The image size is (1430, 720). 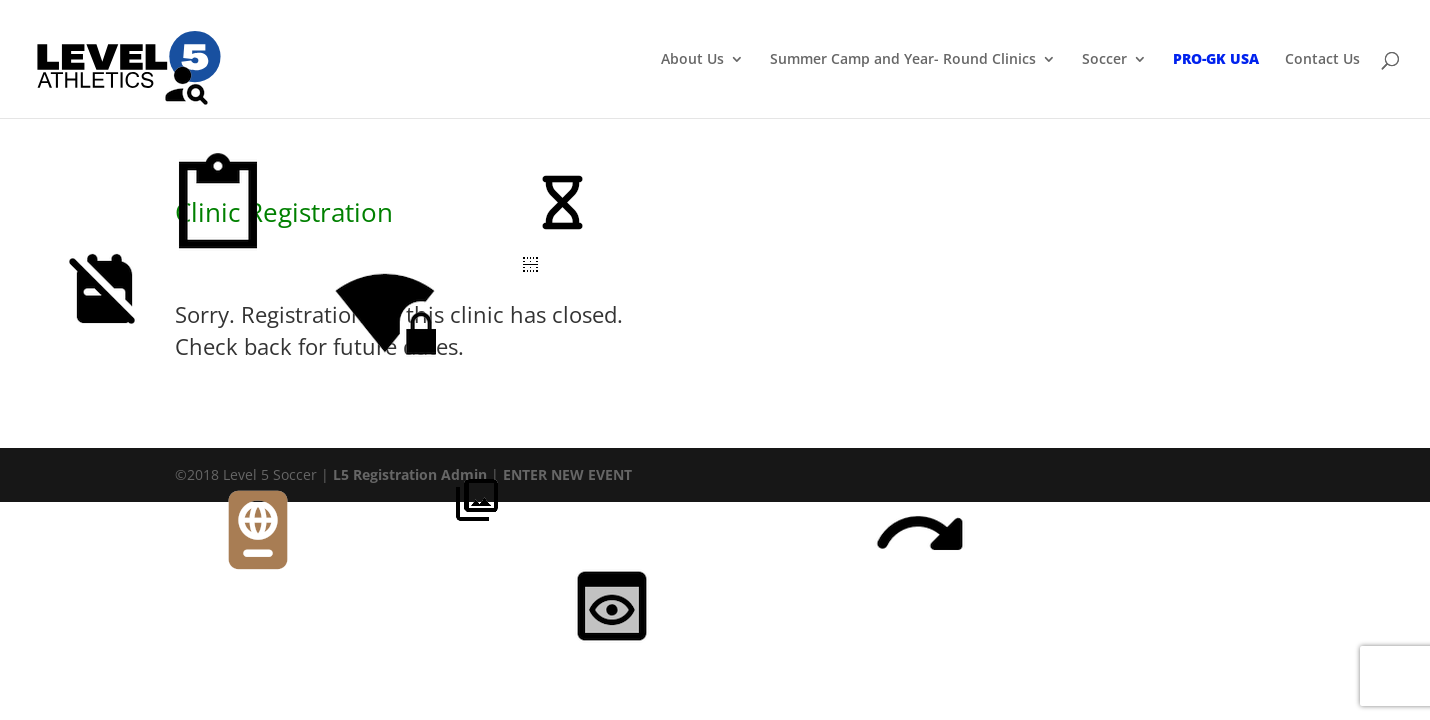 What do you see at coordinates (920, 533) in the screenshot?
I see `redo the last undone action` at bounding box center [920, 533].